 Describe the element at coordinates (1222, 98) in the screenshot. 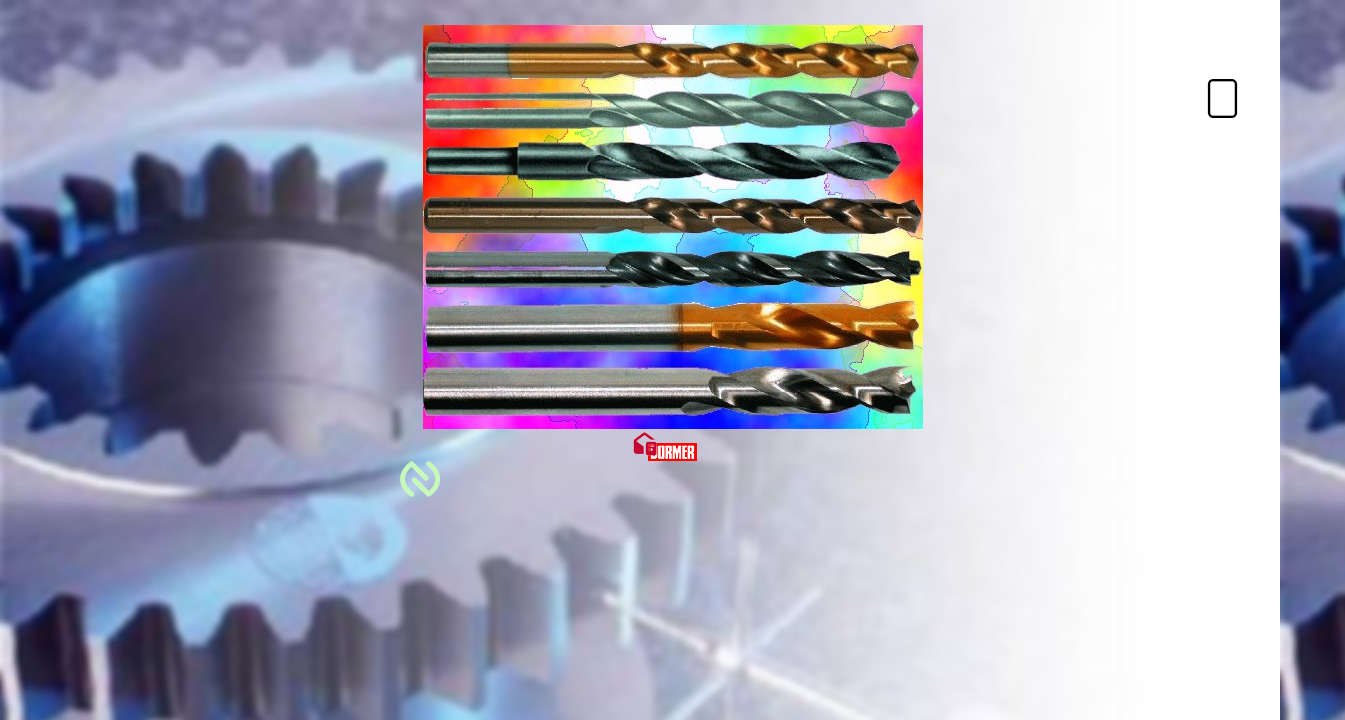

I see `switch to tablet view` at that location.